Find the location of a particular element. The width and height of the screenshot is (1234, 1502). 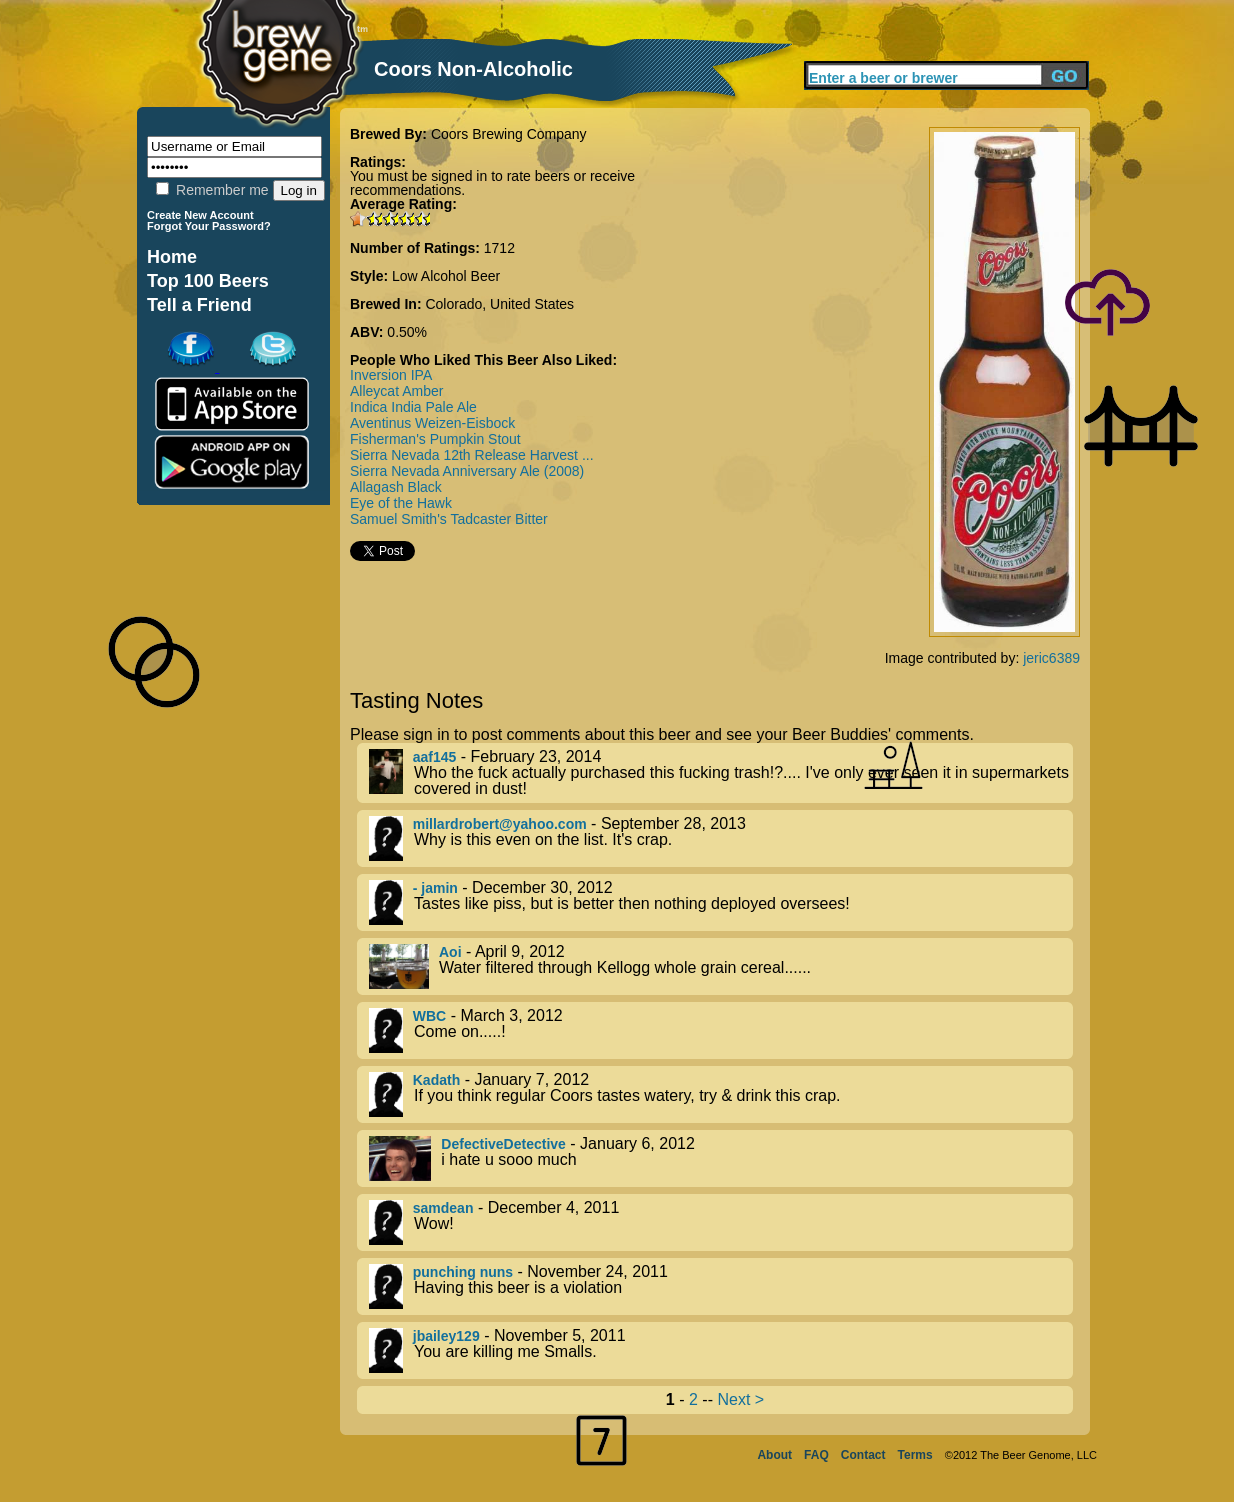

intersect or merge two shapes is located at coordinates (154, 662).